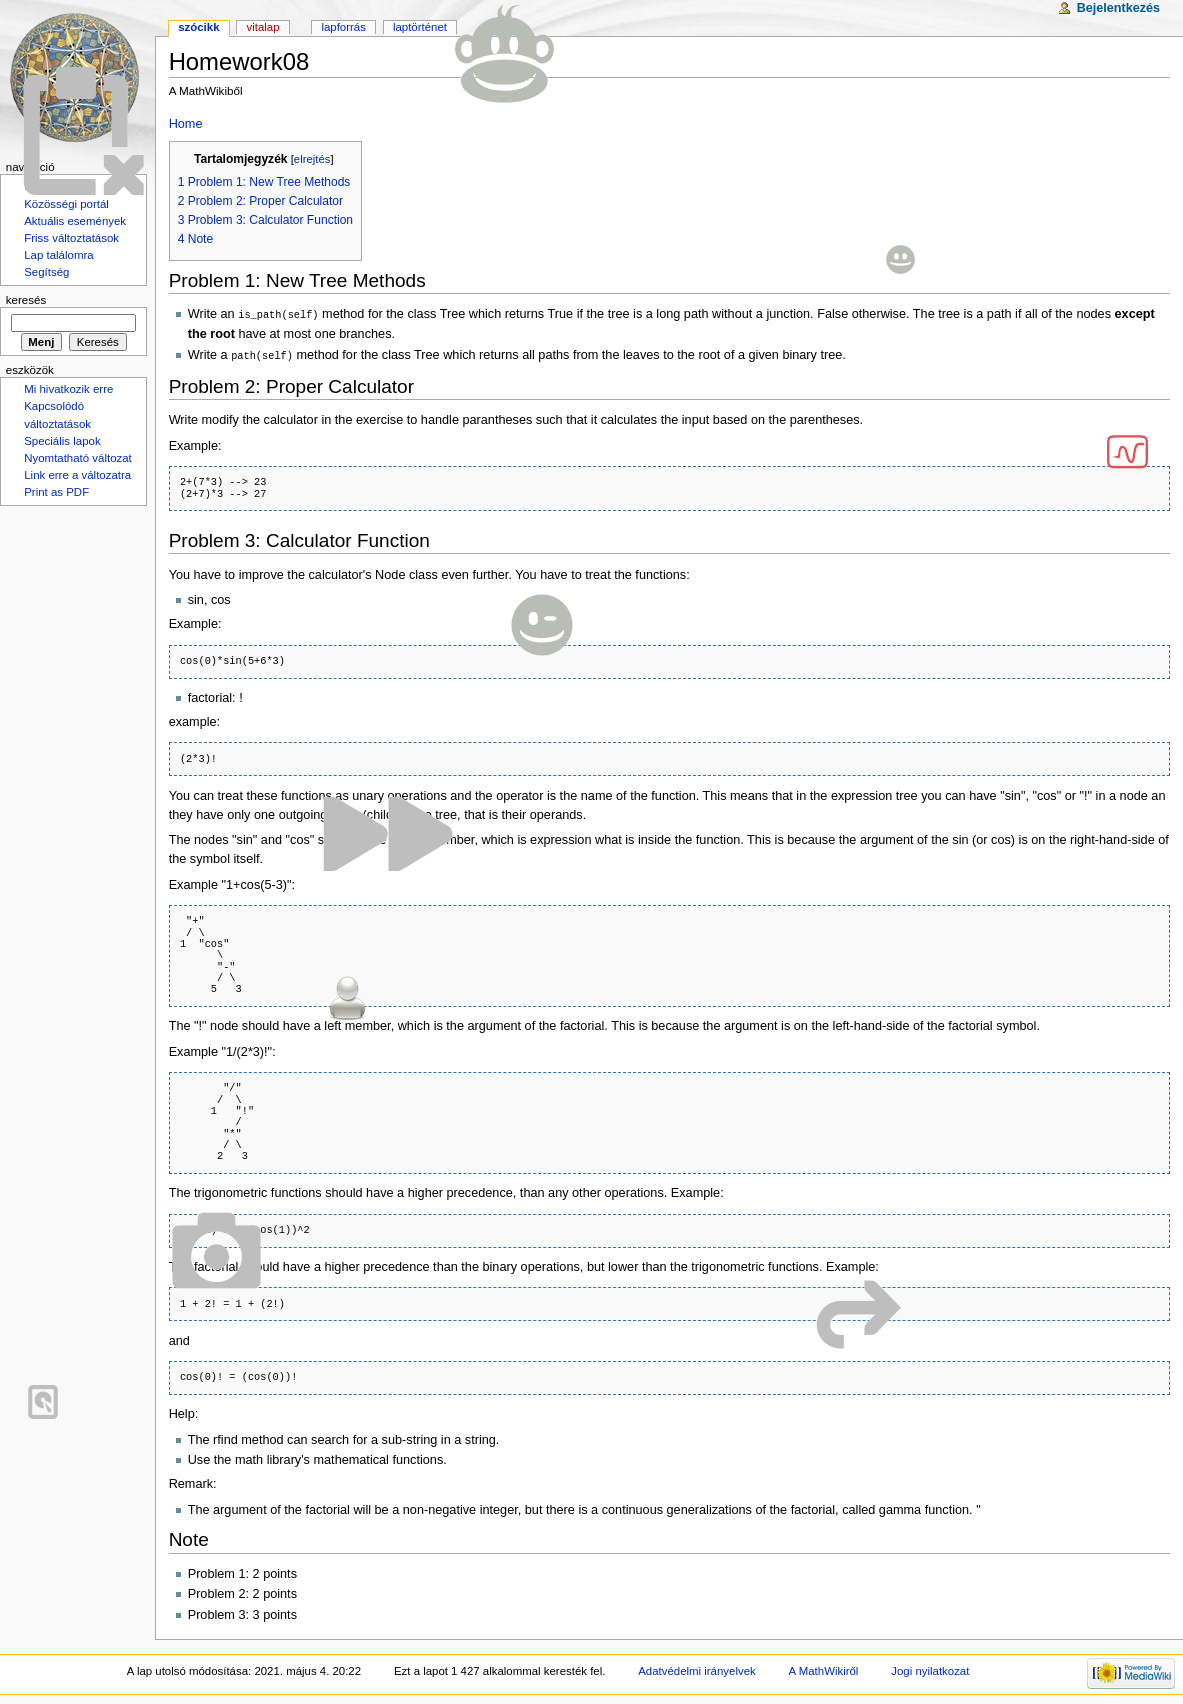 This screenshot has height=1704, width=1183. I want to click on default user profile placeholder, so click(347, 999).